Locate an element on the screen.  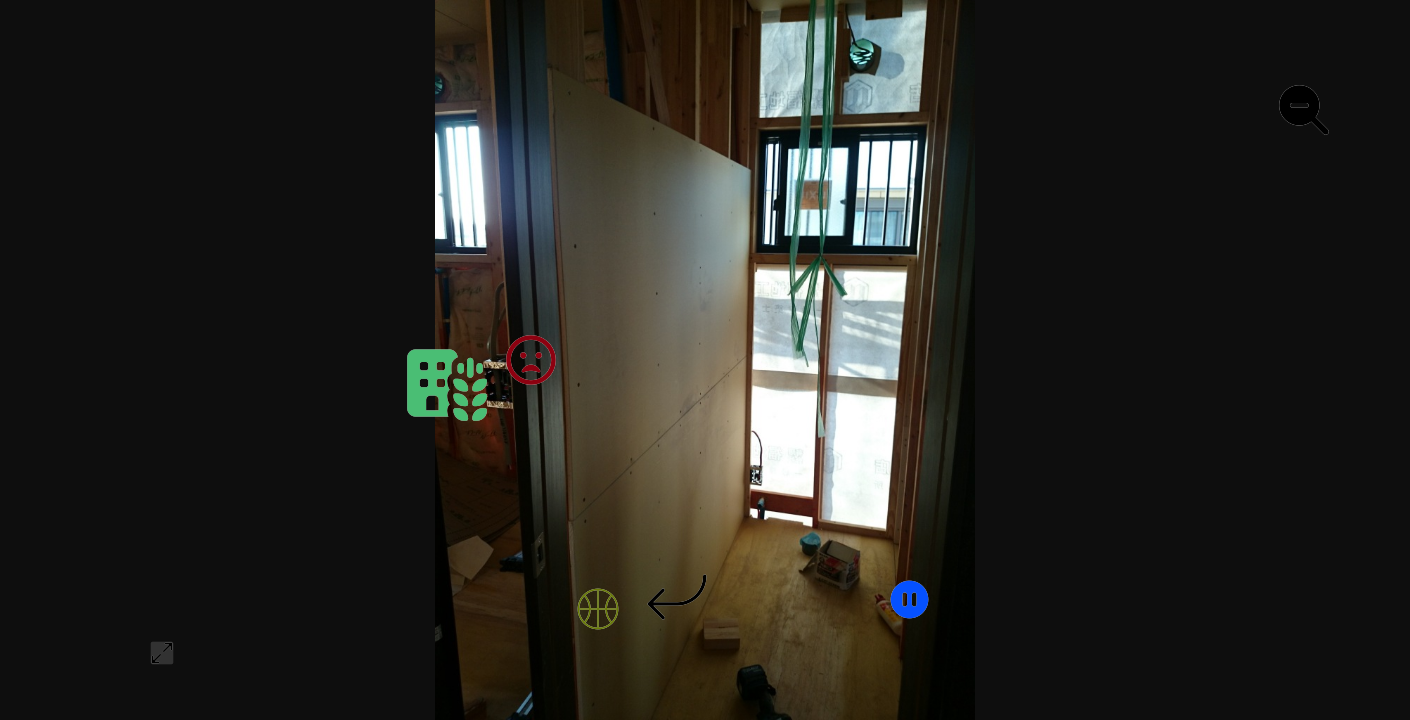
zoom out is located at coordinates (1304, 110).